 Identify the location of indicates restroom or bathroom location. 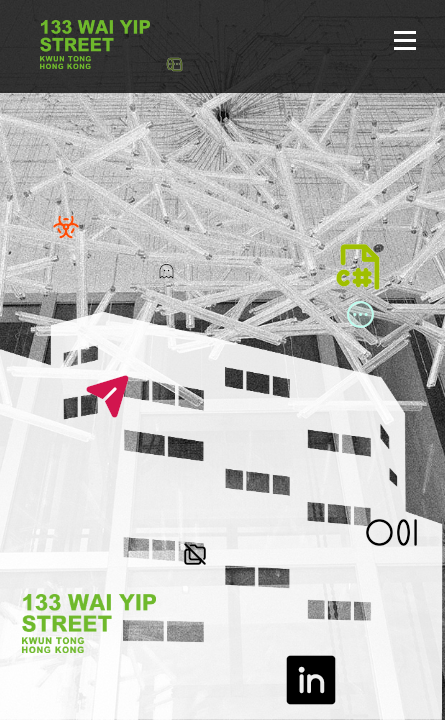
(174, 64).